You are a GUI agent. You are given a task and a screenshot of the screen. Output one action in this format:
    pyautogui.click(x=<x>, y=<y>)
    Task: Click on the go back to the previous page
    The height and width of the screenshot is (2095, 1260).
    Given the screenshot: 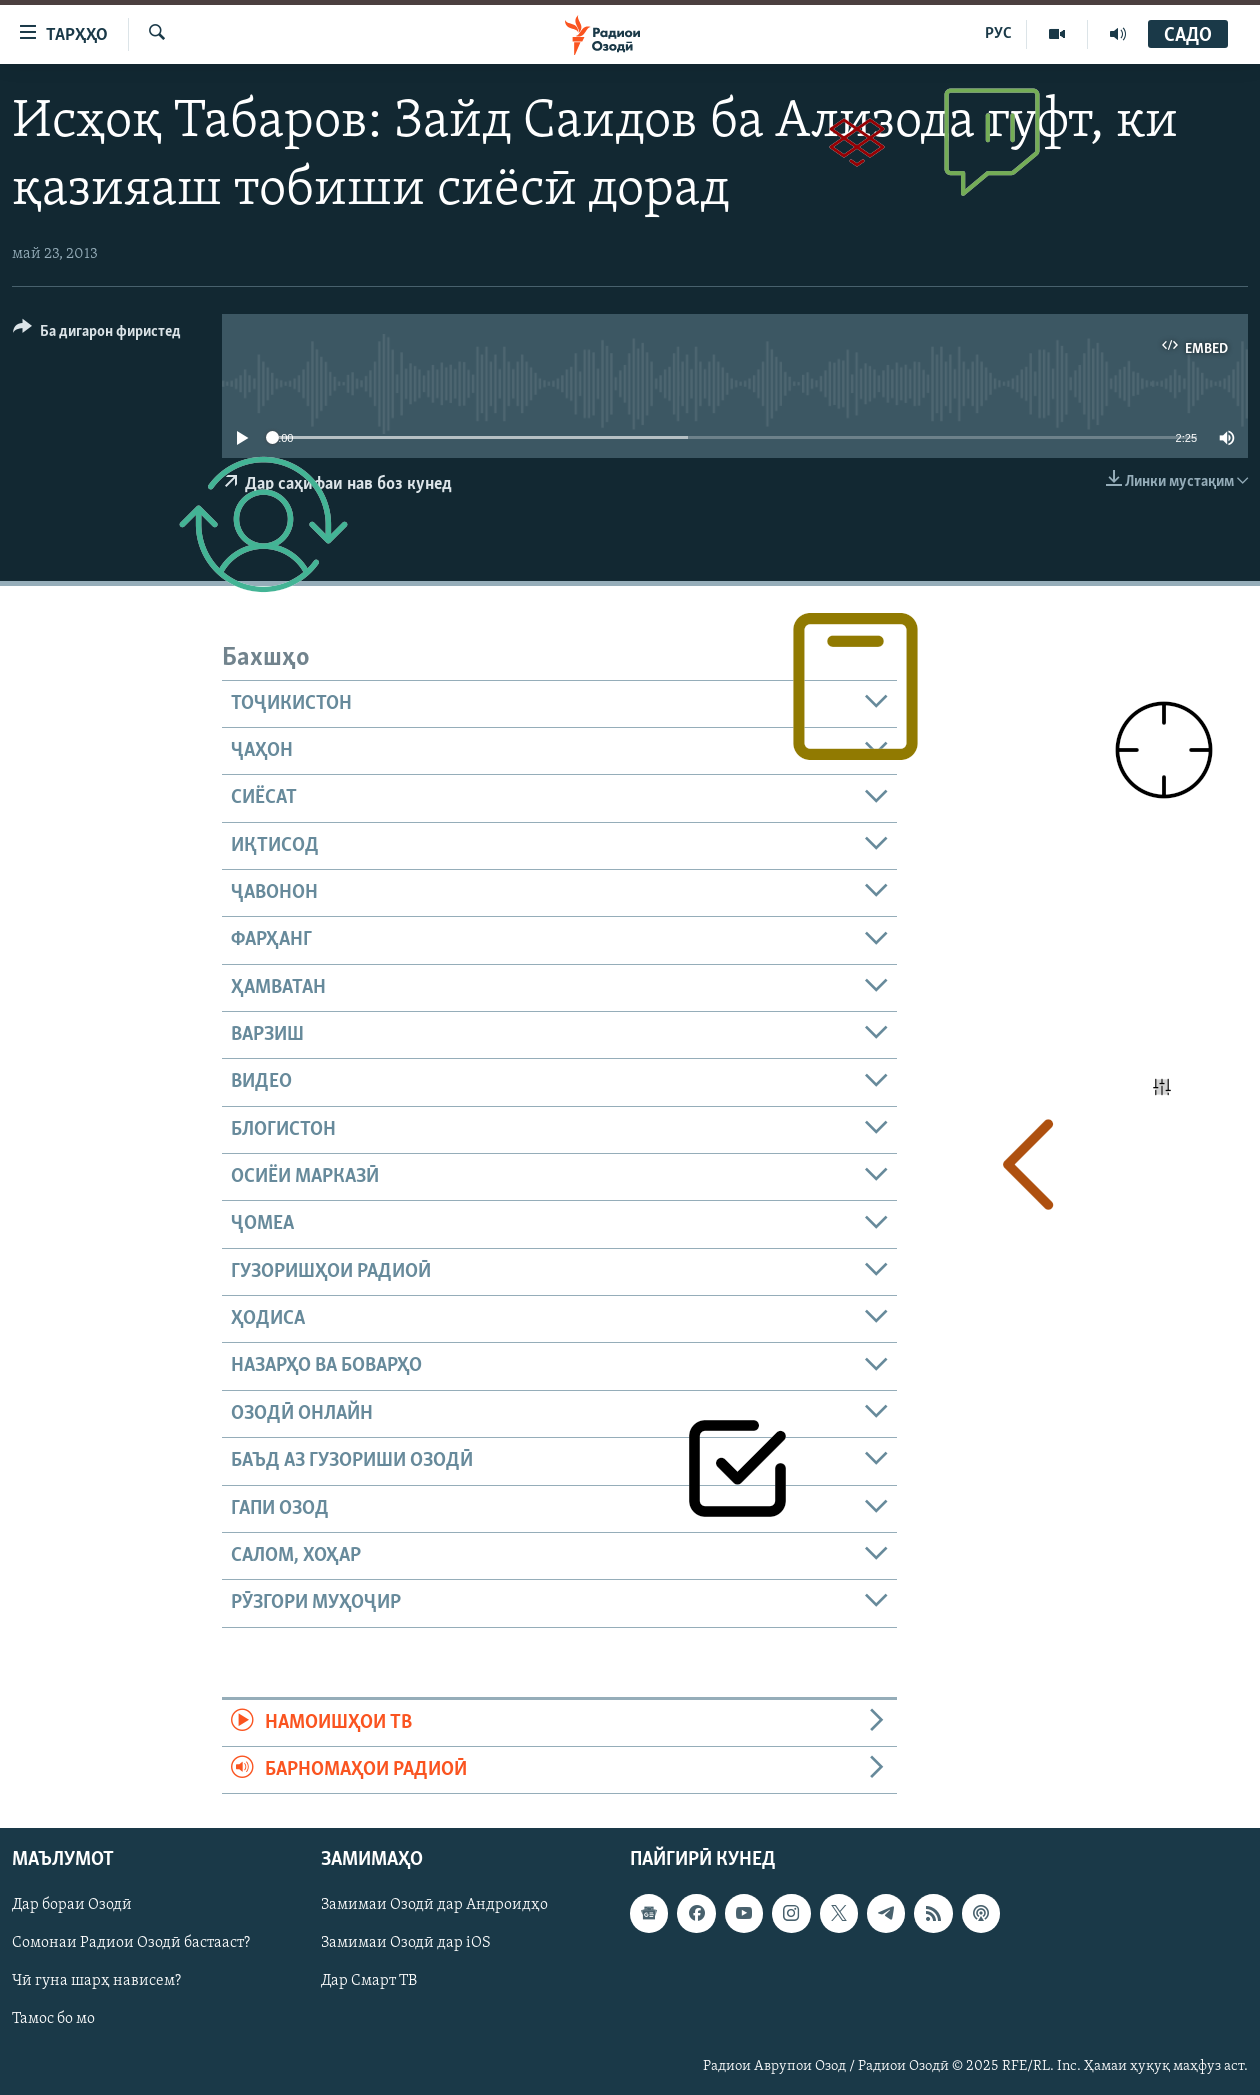 What is the action you would take?
    pyautogui.click(x=1030, y=1164)
    